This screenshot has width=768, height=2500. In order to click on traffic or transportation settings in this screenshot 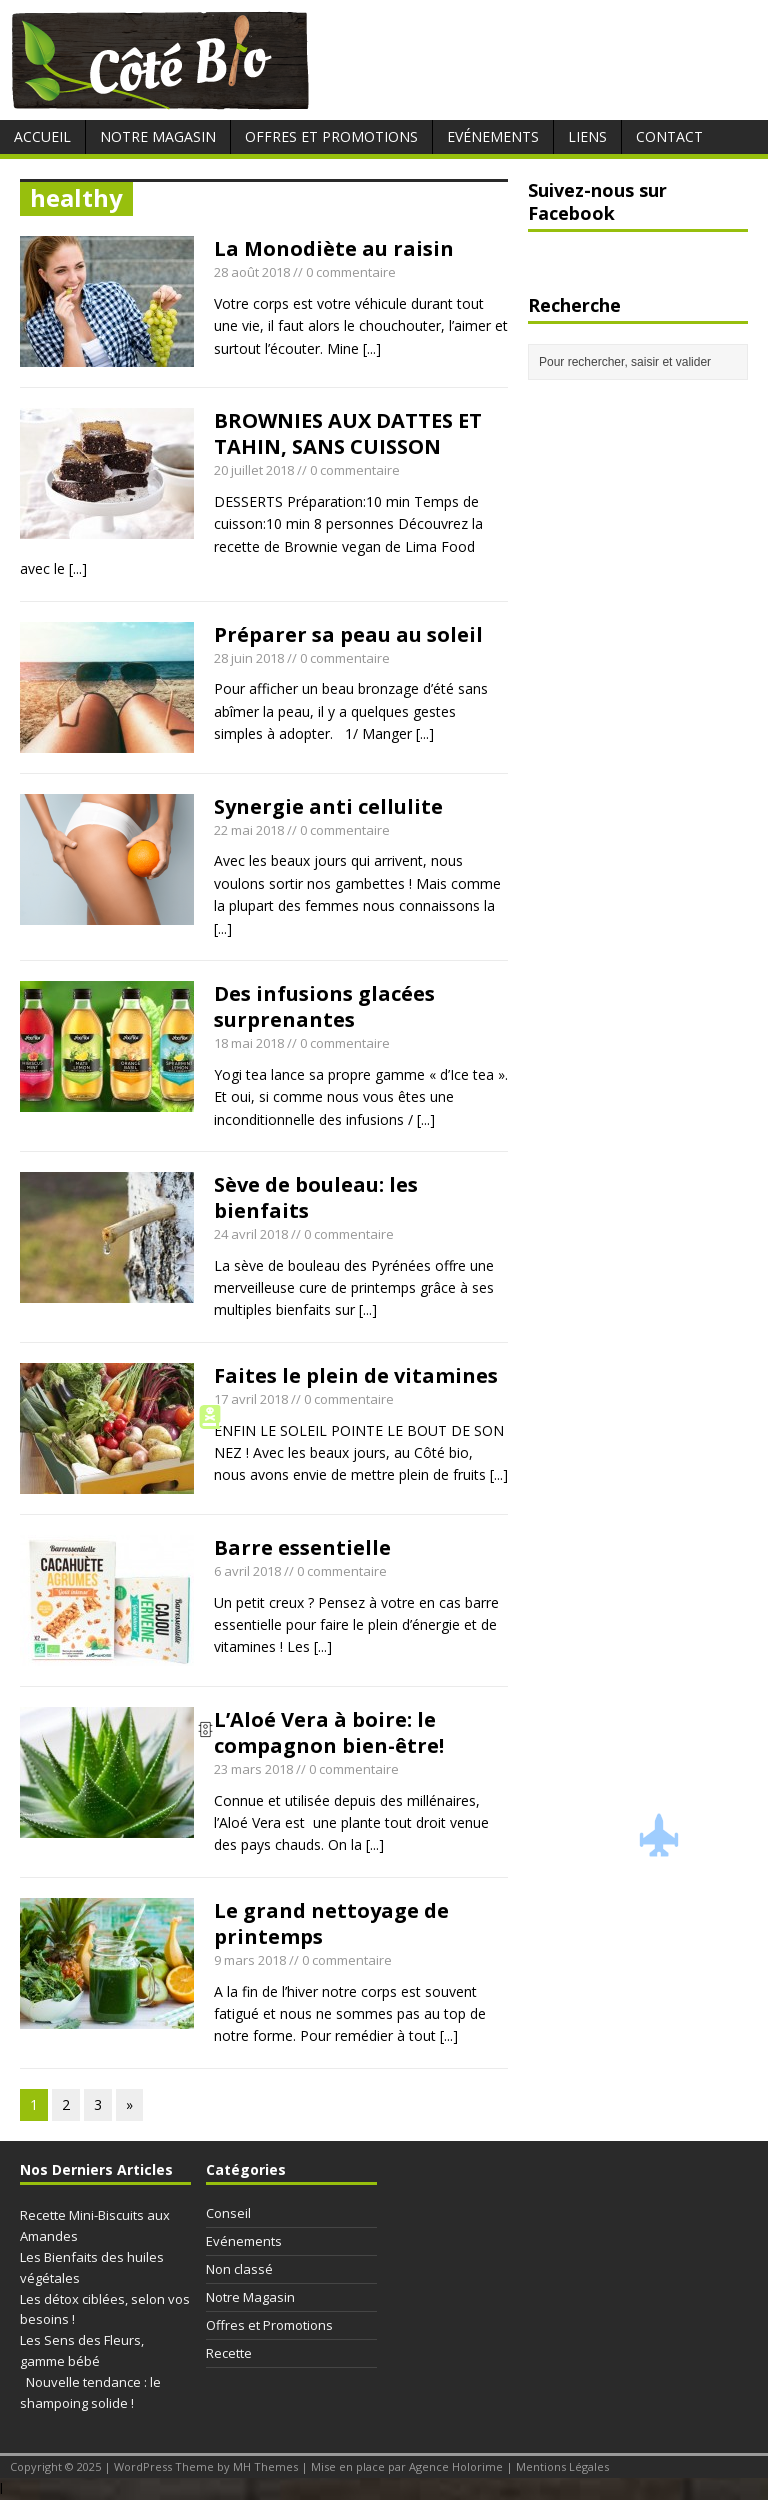, I will do `click(205, 1729)`.